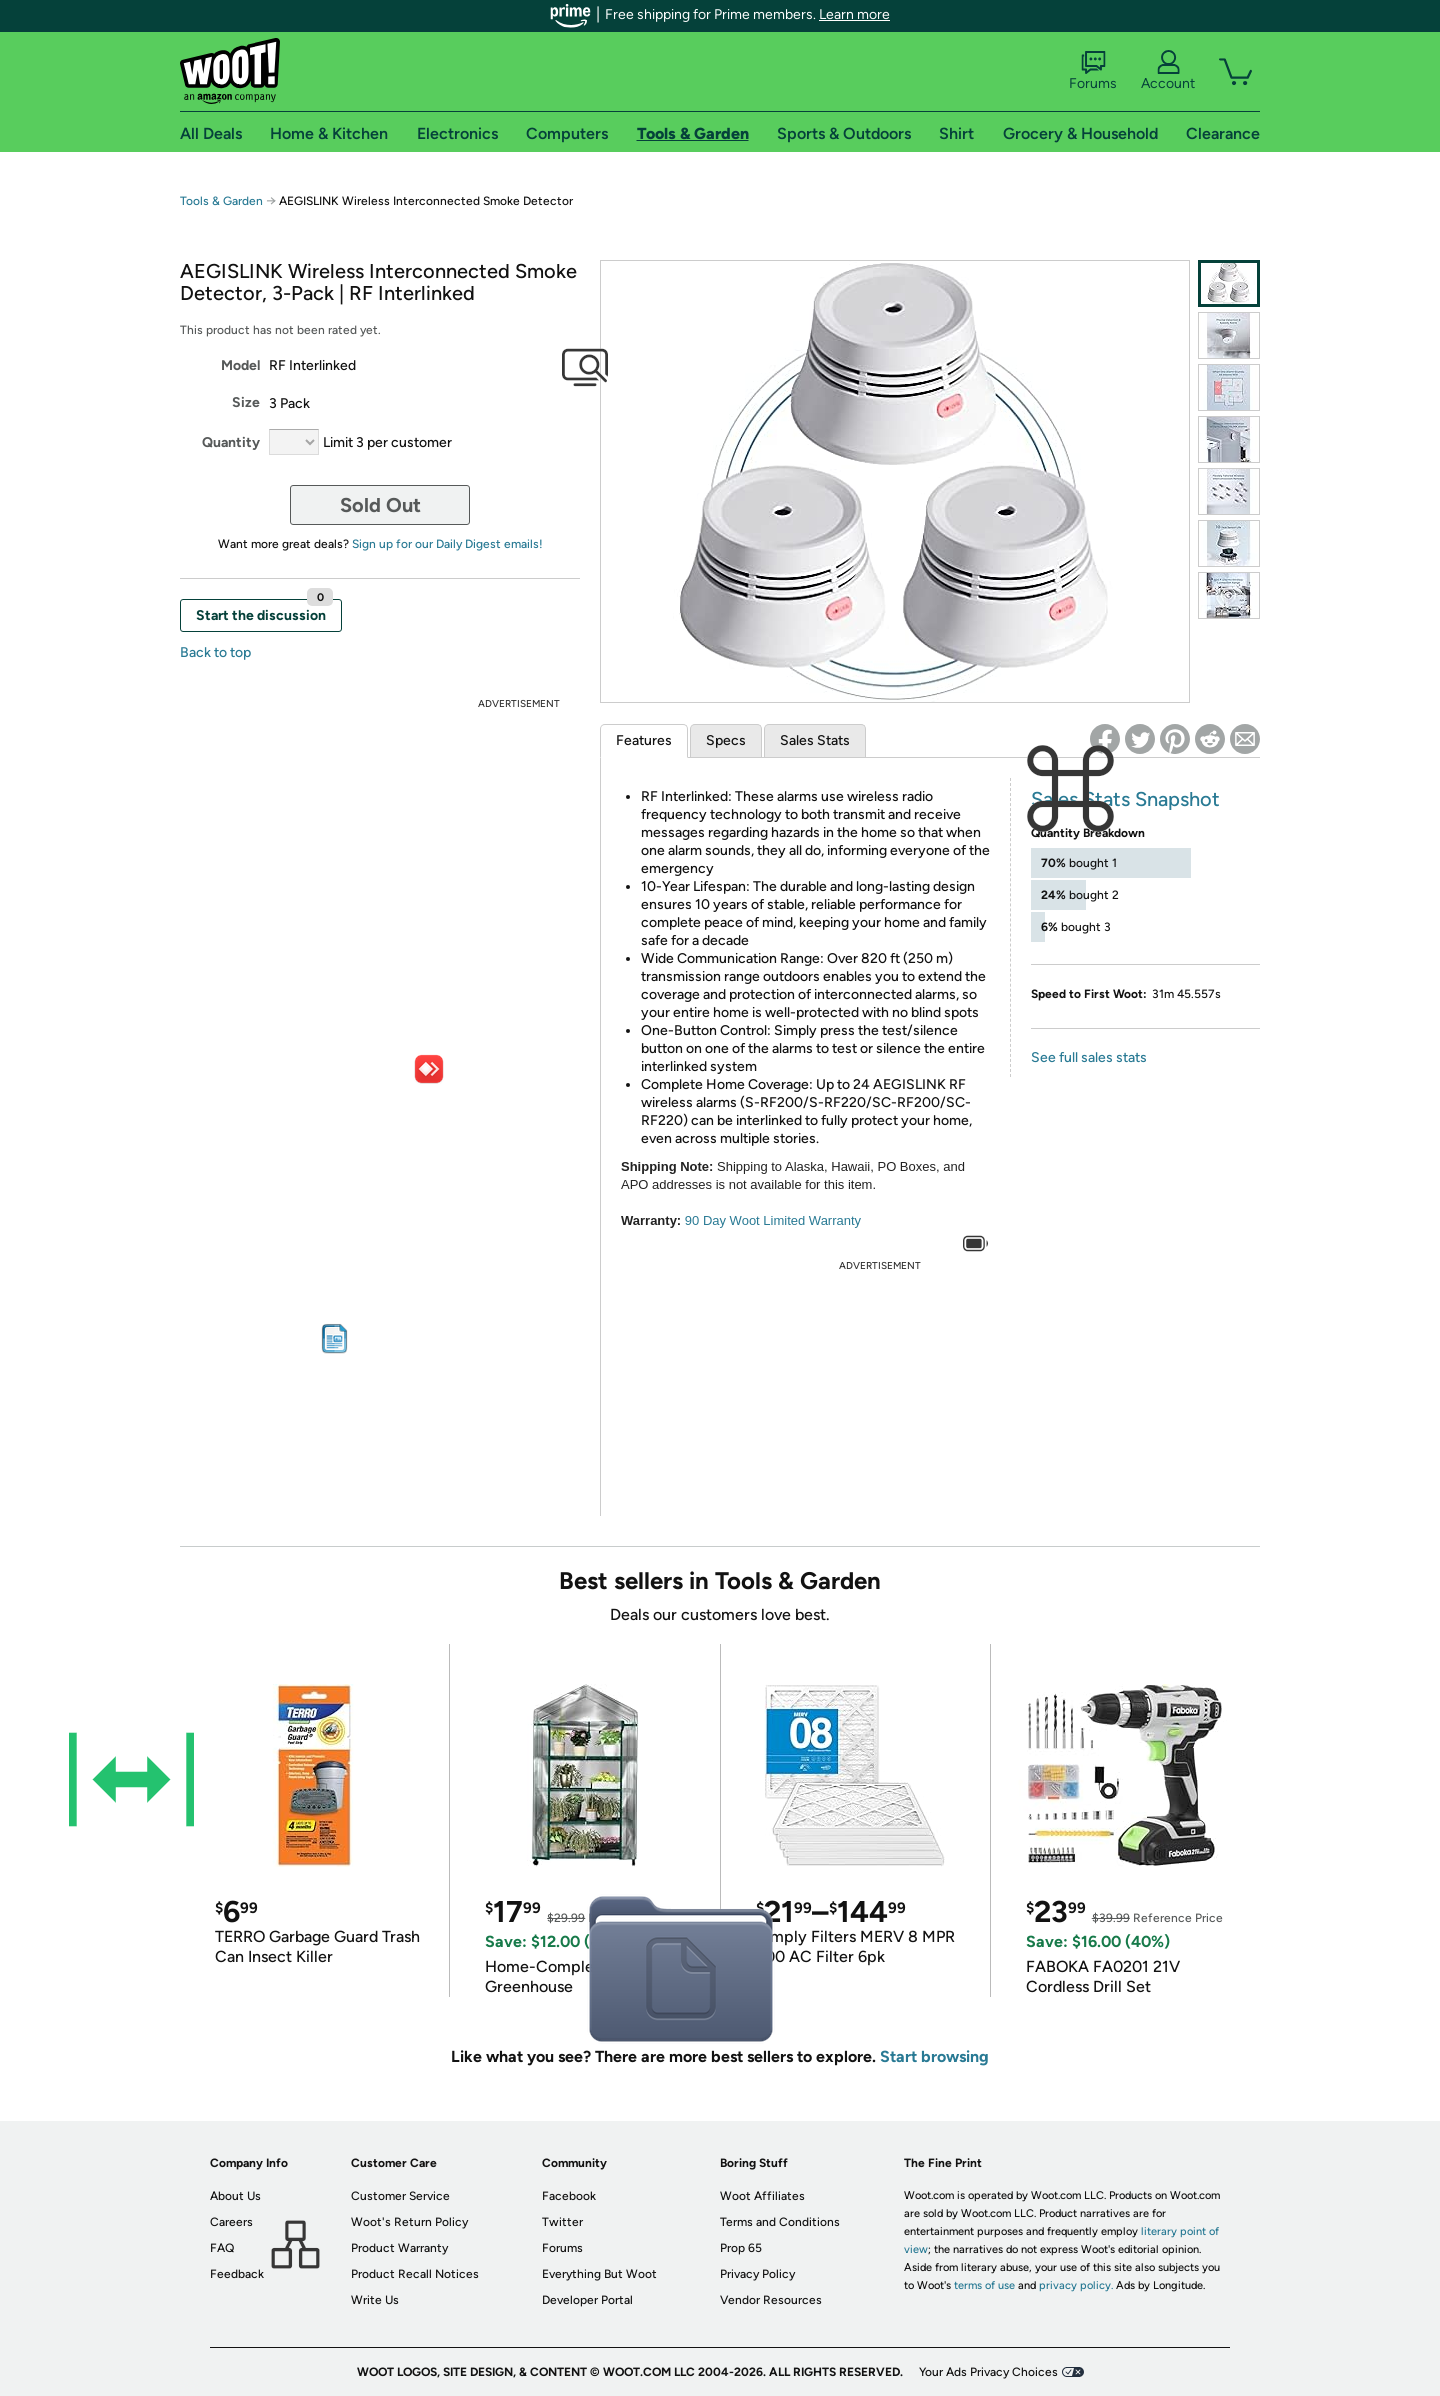  I want to click on open your documents folder, so click(681, 1969).